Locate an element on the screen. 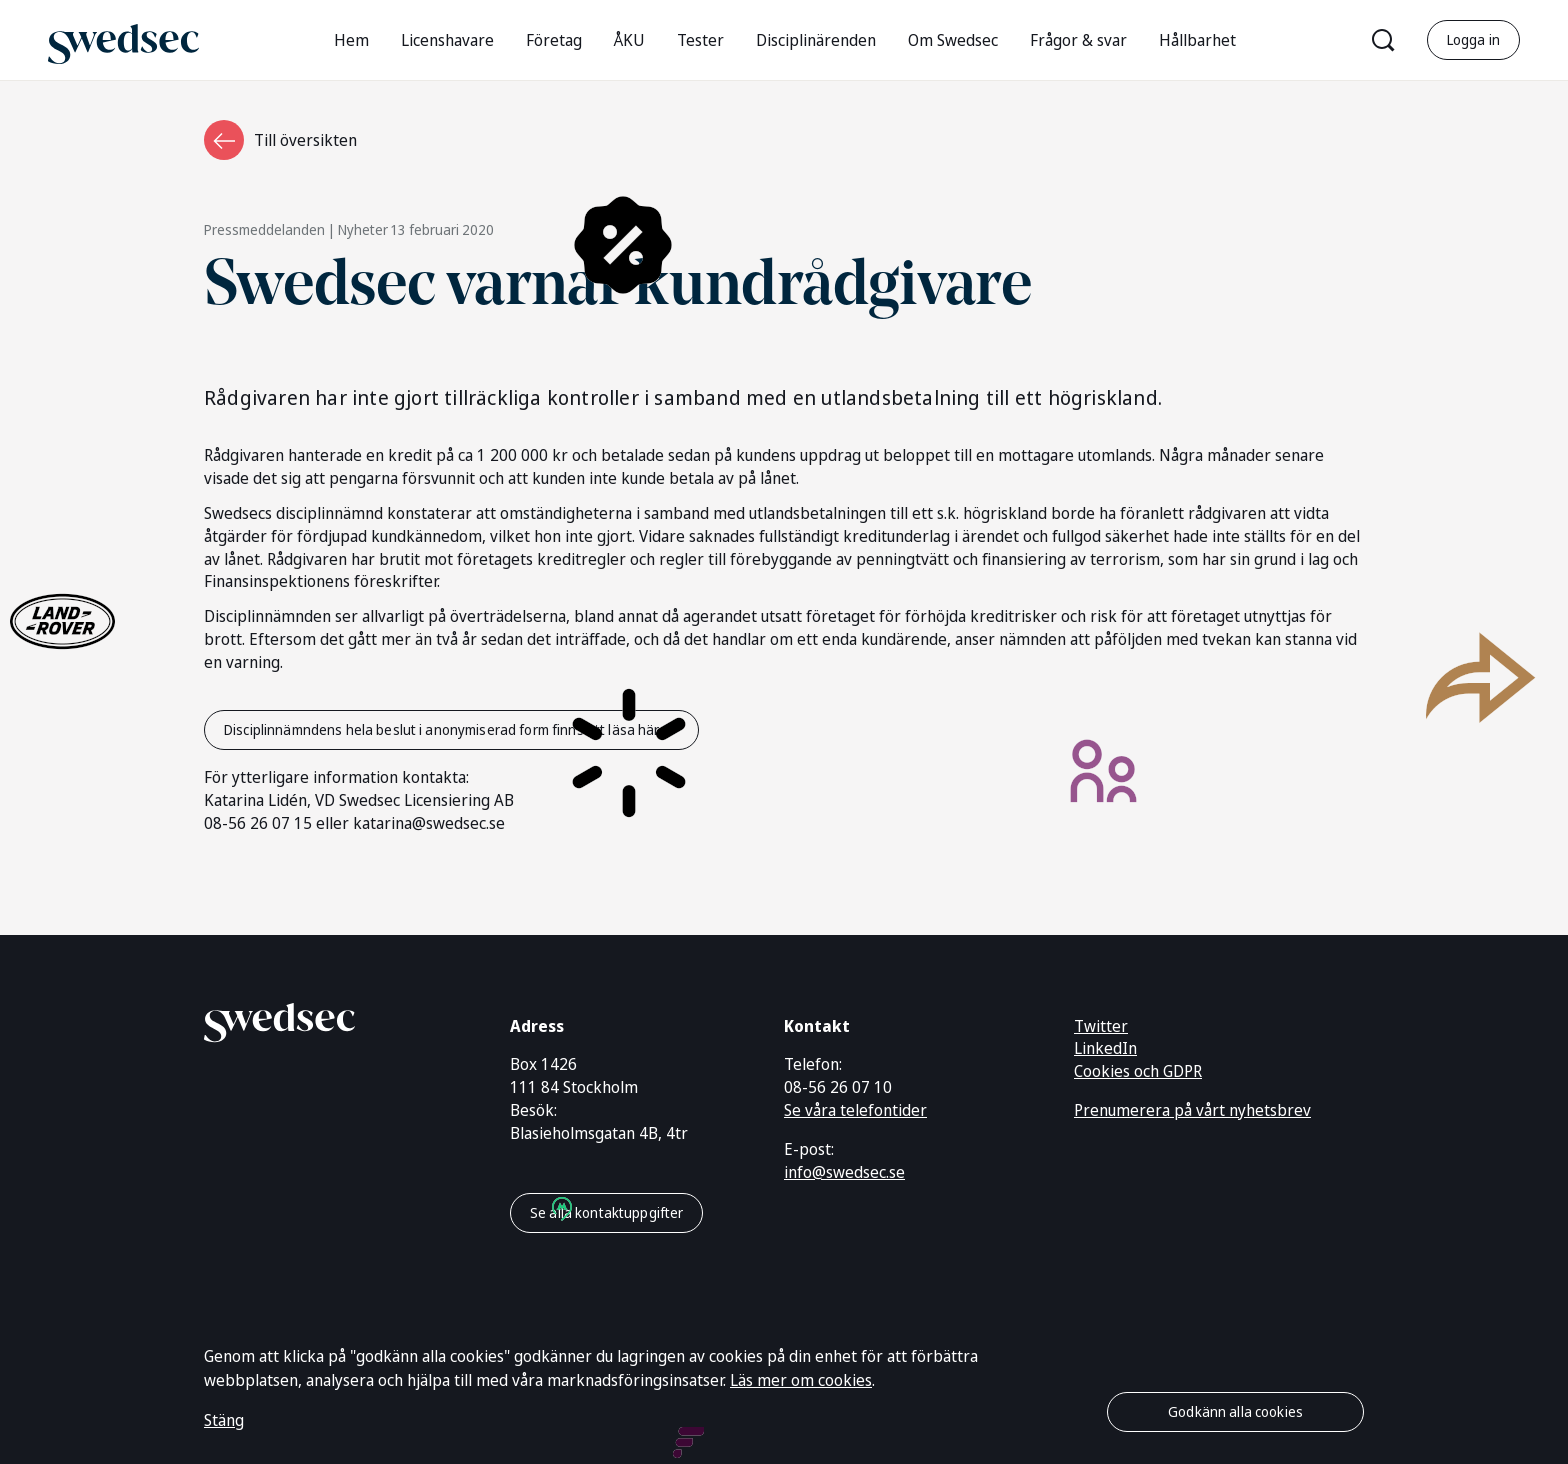  view family or parent account settings is located at coordinates (1103, 772).